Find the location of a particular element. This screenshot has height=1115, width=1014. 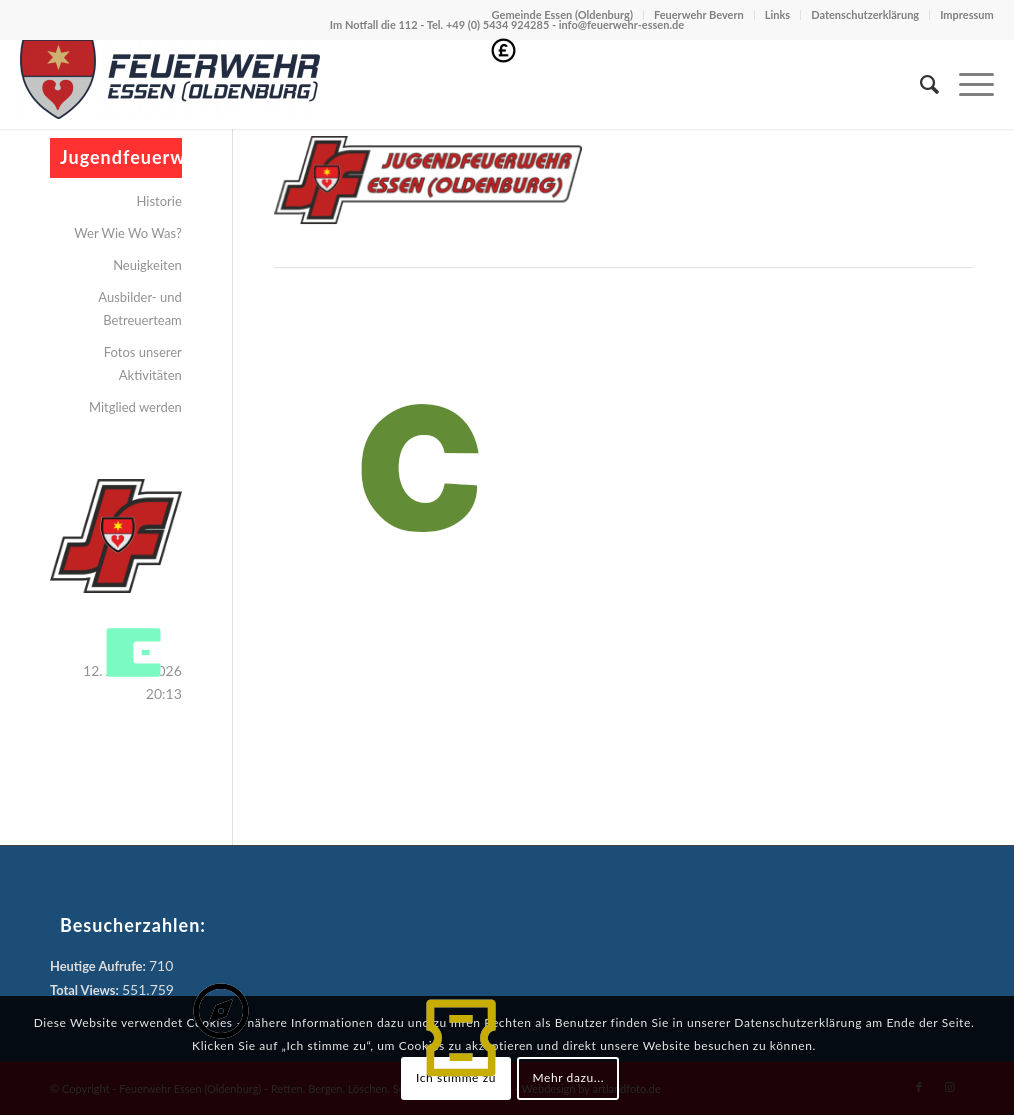

view available coupons or discounts is located at coordinates (461, 1038).